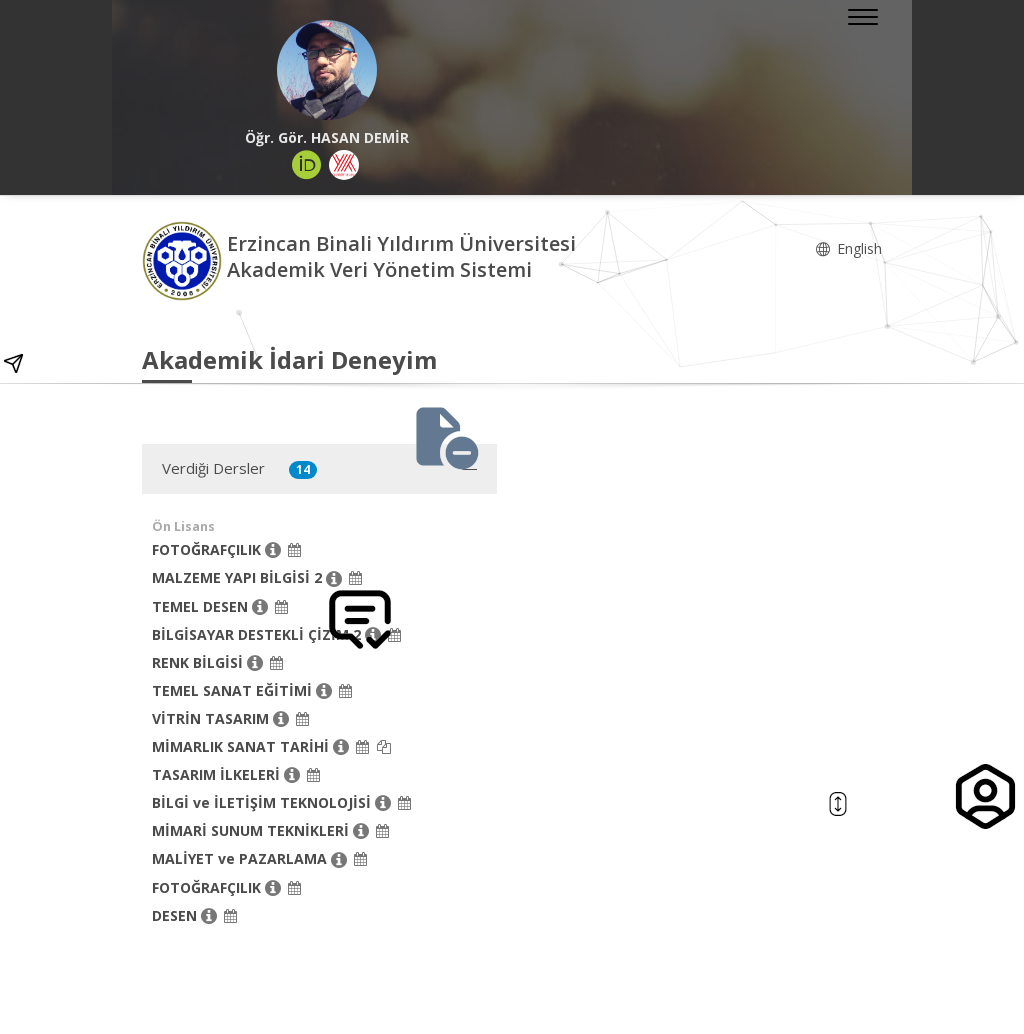  What do you see at coordinates (360, 618) in the screenshot?
I see `message sent successfully` at bounding box center [360, 618].